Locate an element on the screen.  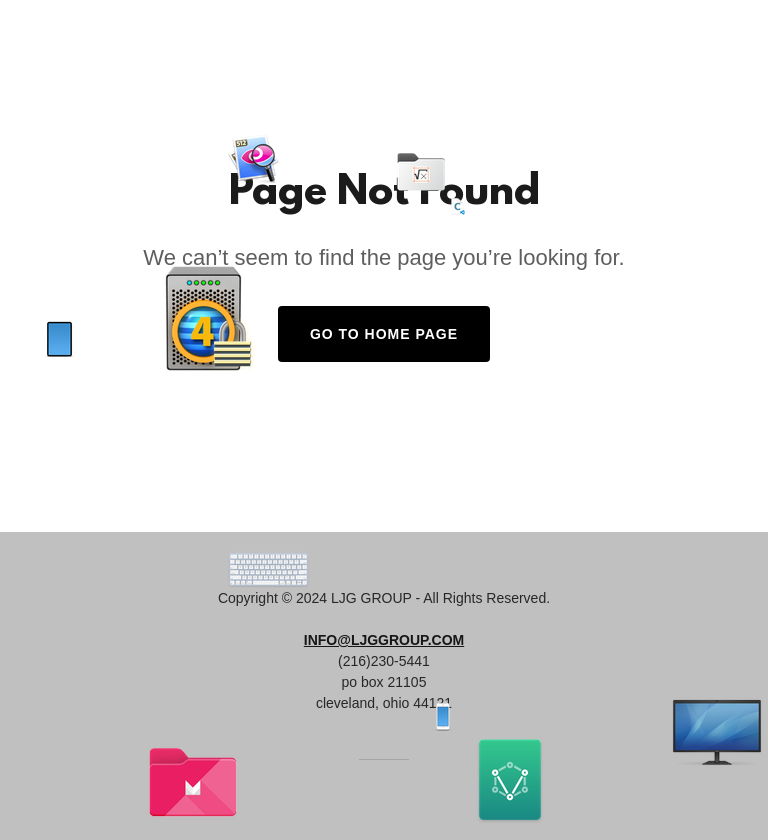
folder containing LibreOffice Math formula files is located at coordinates (421, 173).